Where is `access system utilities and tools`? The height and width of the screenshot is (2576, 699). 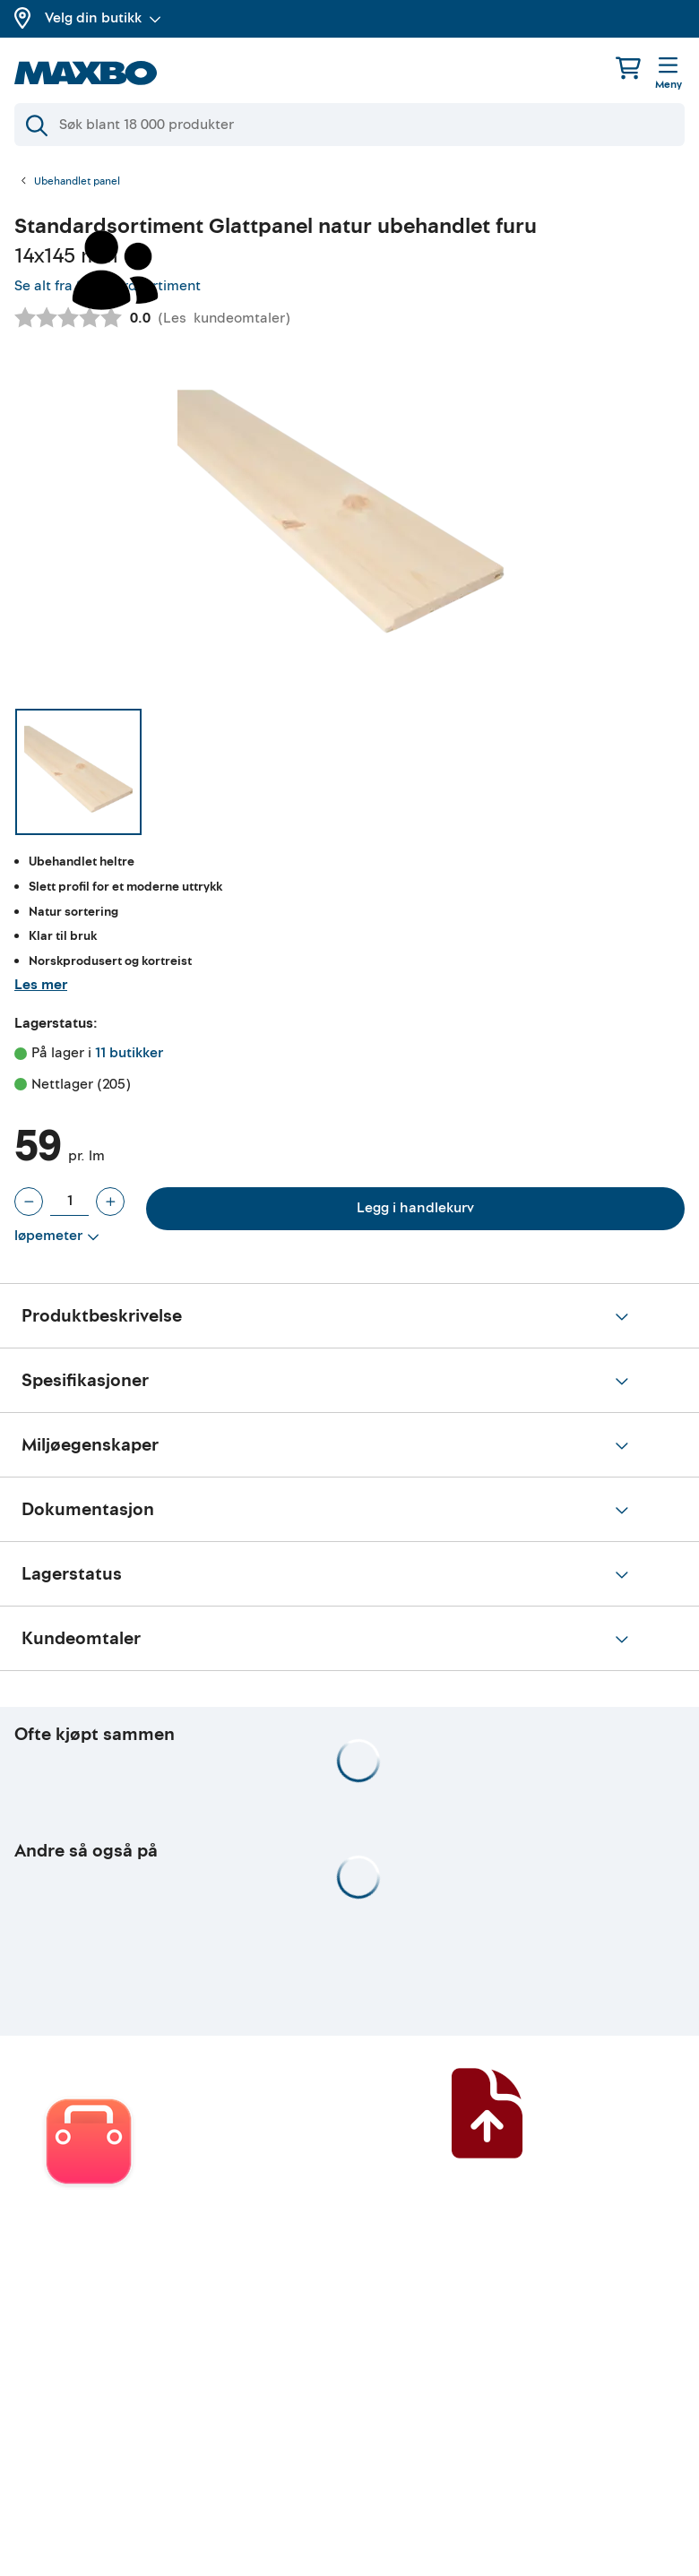
access system utilities and tools is located at coordinates (89, 2141).